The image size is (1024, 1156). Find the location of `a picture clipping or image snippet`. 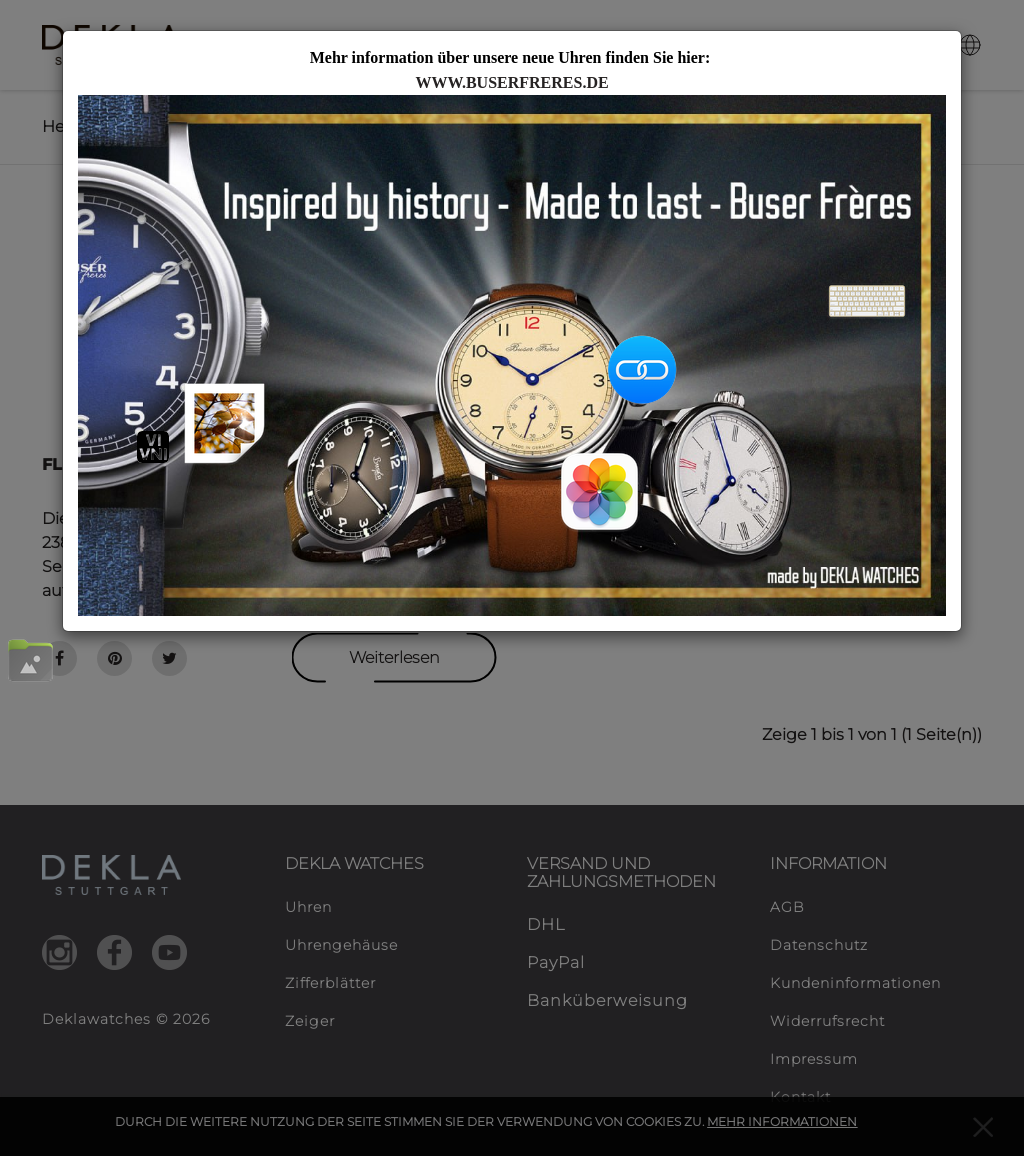

a picture clipping or image snippet is located at coordinates (224, 425).